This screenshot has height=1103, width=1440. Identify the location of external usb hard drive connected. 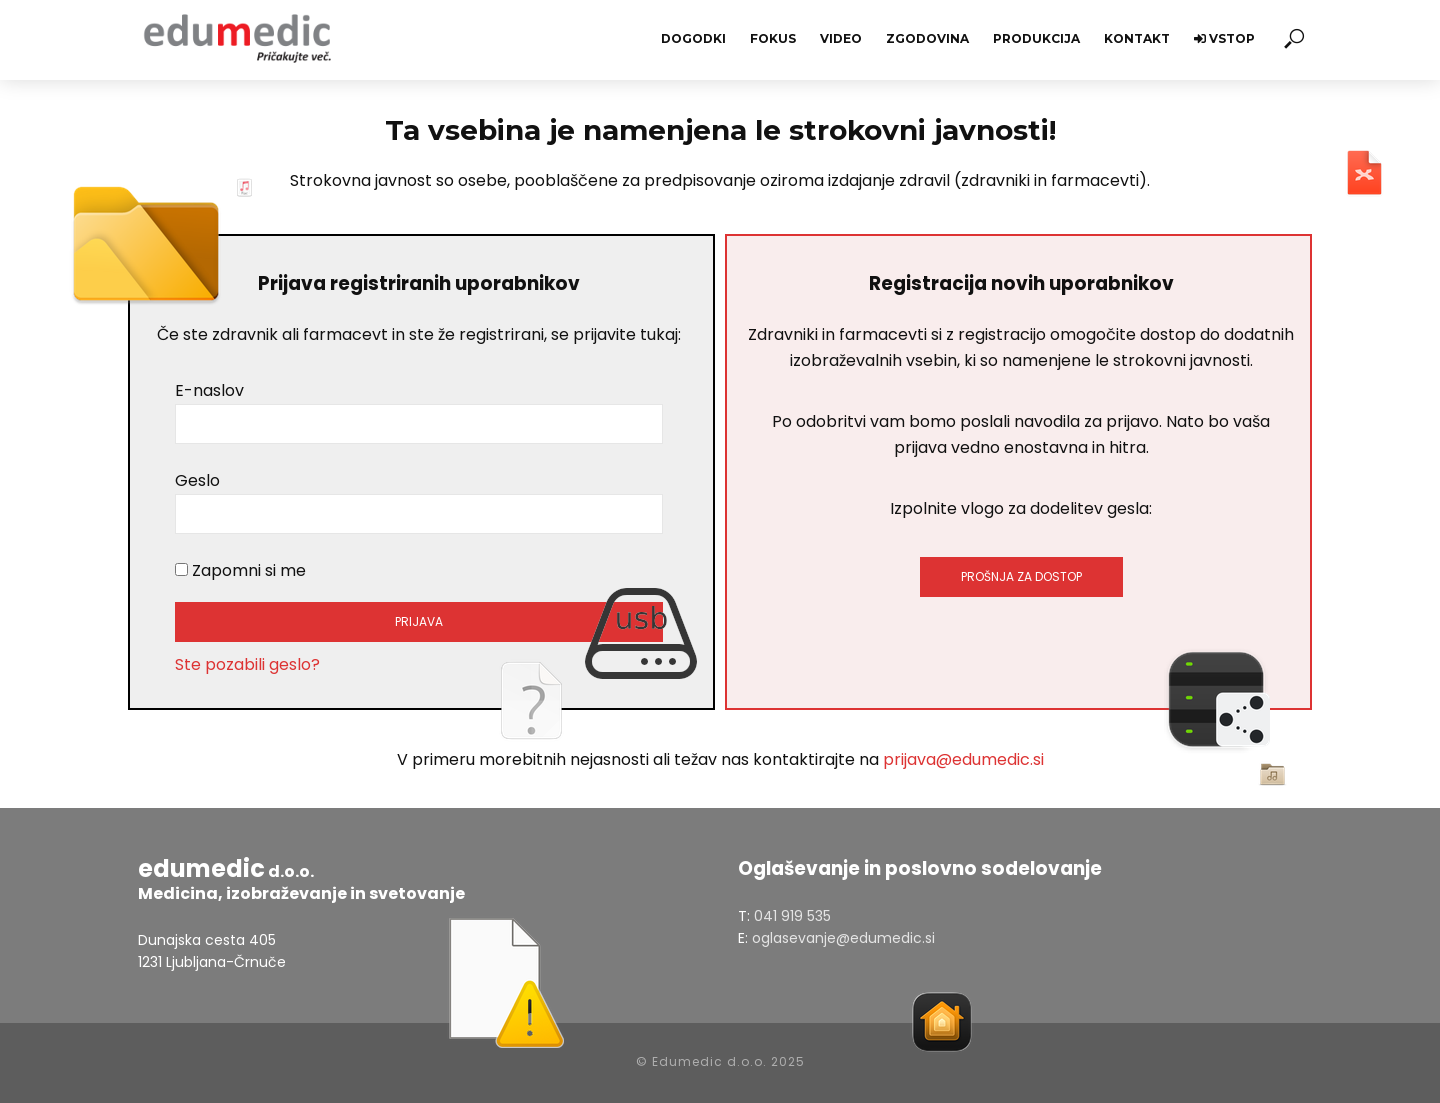
(641, 630).